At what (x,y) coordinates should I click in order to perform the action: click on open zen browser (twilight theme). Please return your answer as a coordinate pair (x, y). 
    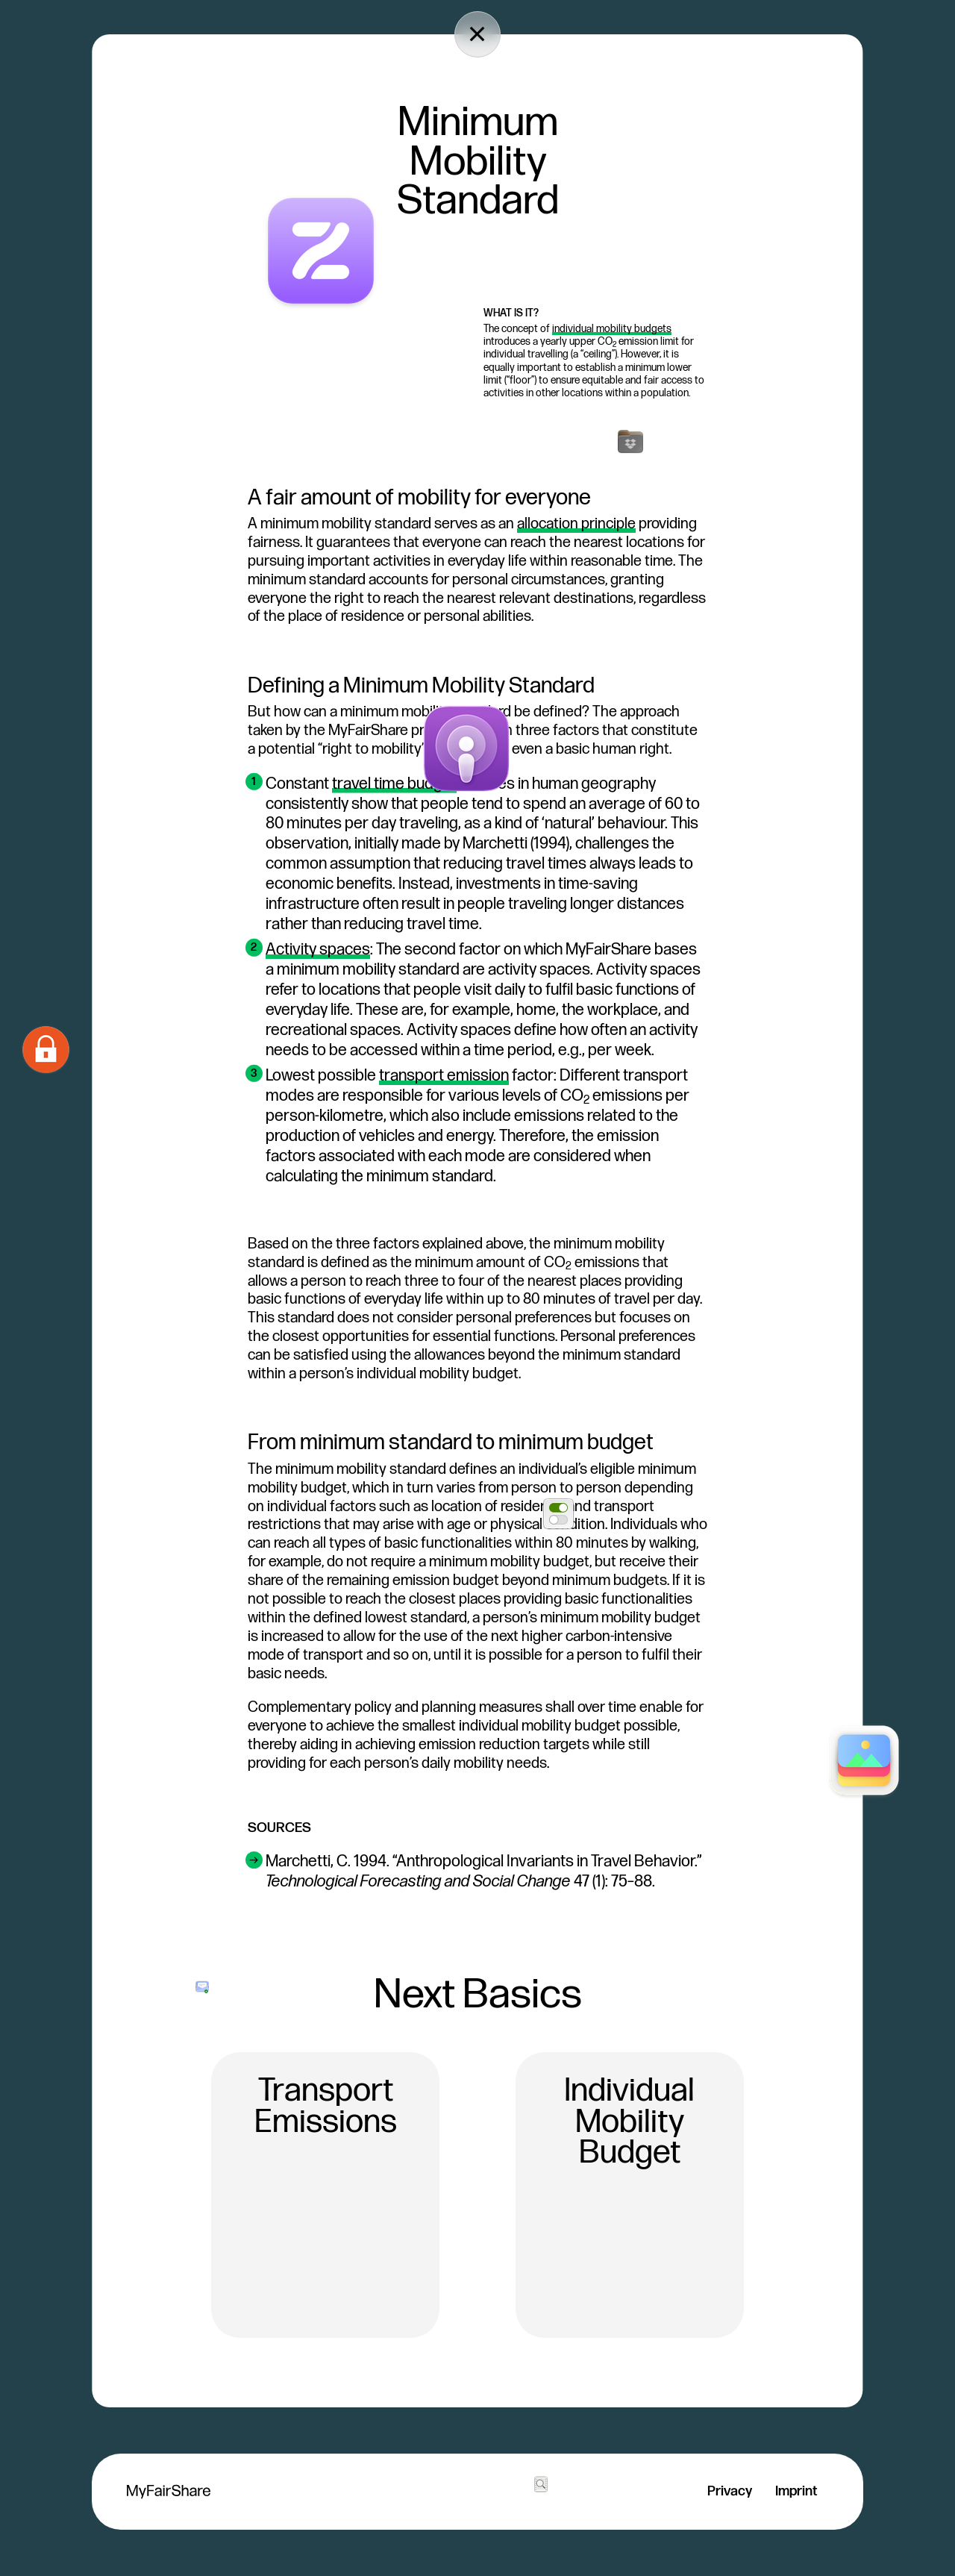
    Looking at the image, I should click on (321, 251).